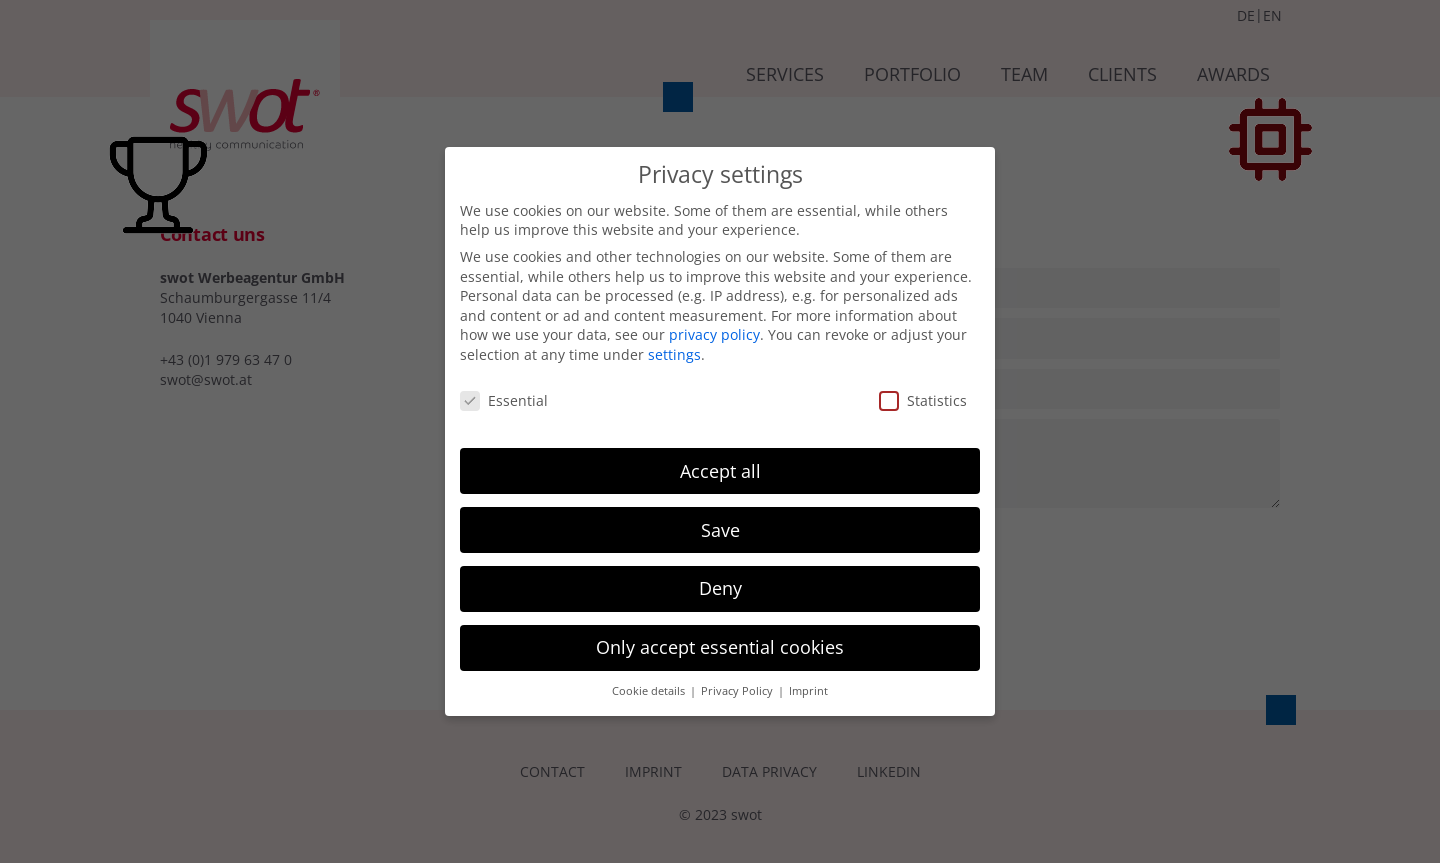  What do you see at coordinates (1270, 139) in the screenshot?
I see `view system or hardware information` at bounding box center [1270, 139].